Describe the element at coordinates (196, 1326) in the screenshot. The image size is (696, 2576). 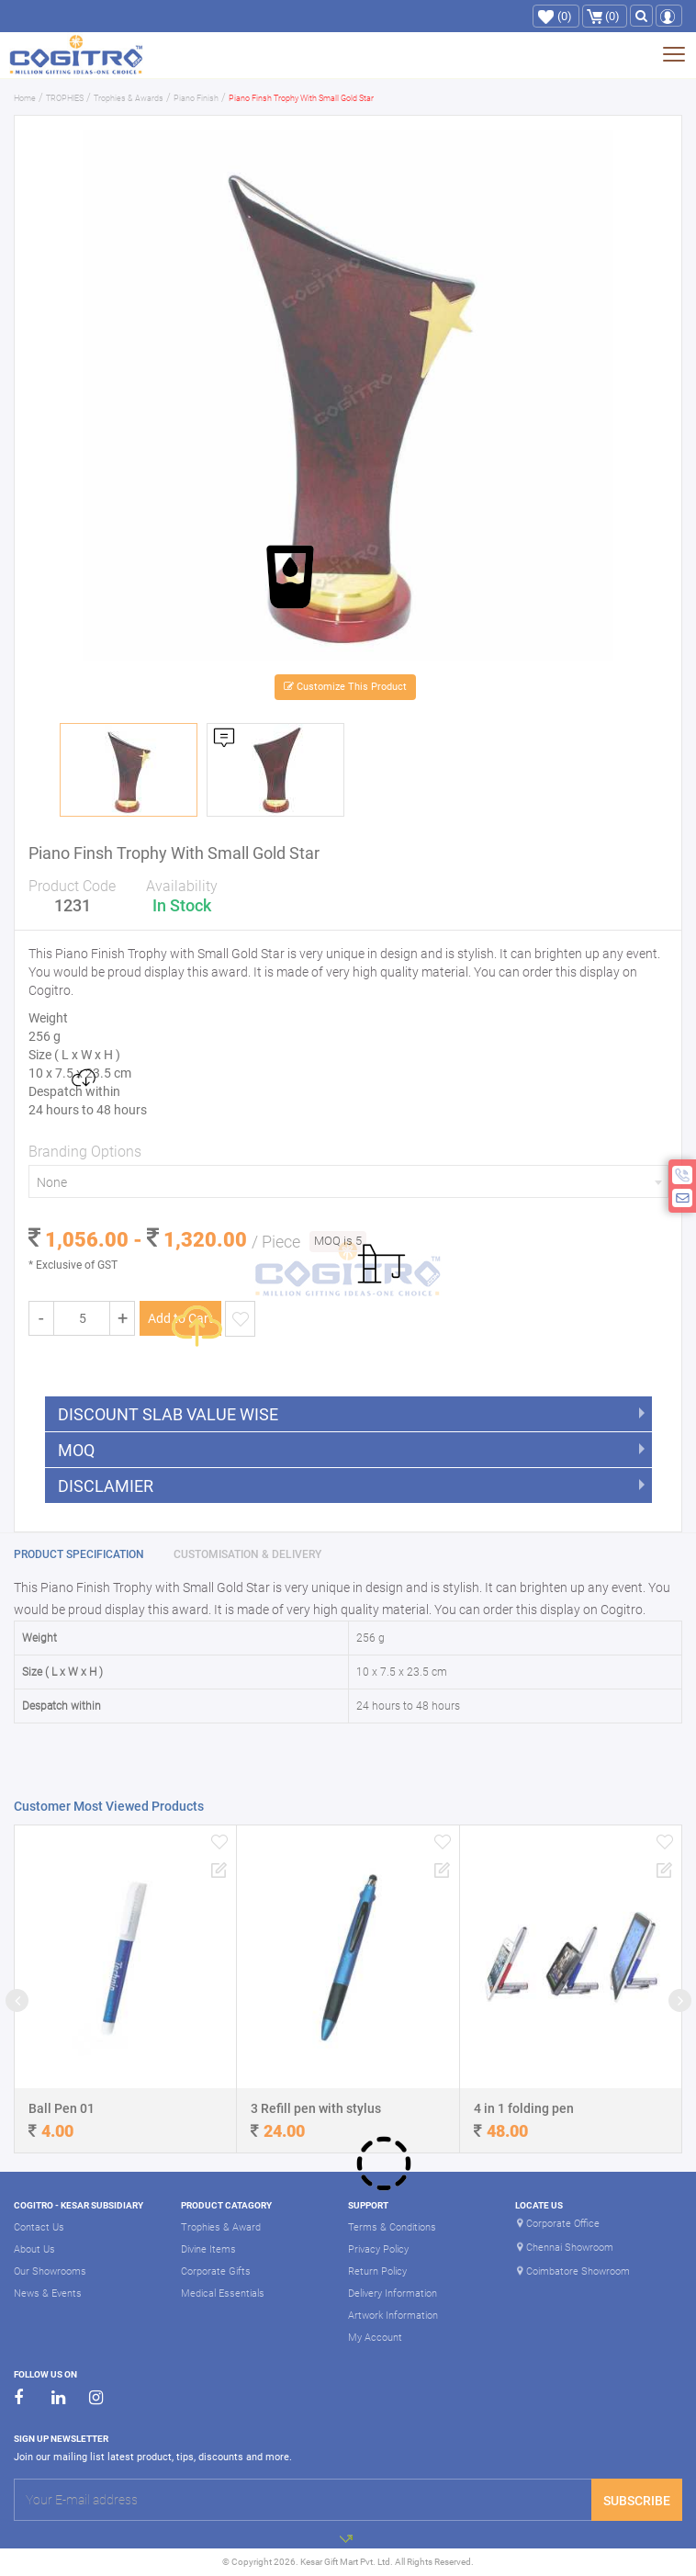
I see `upload a file to cloud storage` at that location.